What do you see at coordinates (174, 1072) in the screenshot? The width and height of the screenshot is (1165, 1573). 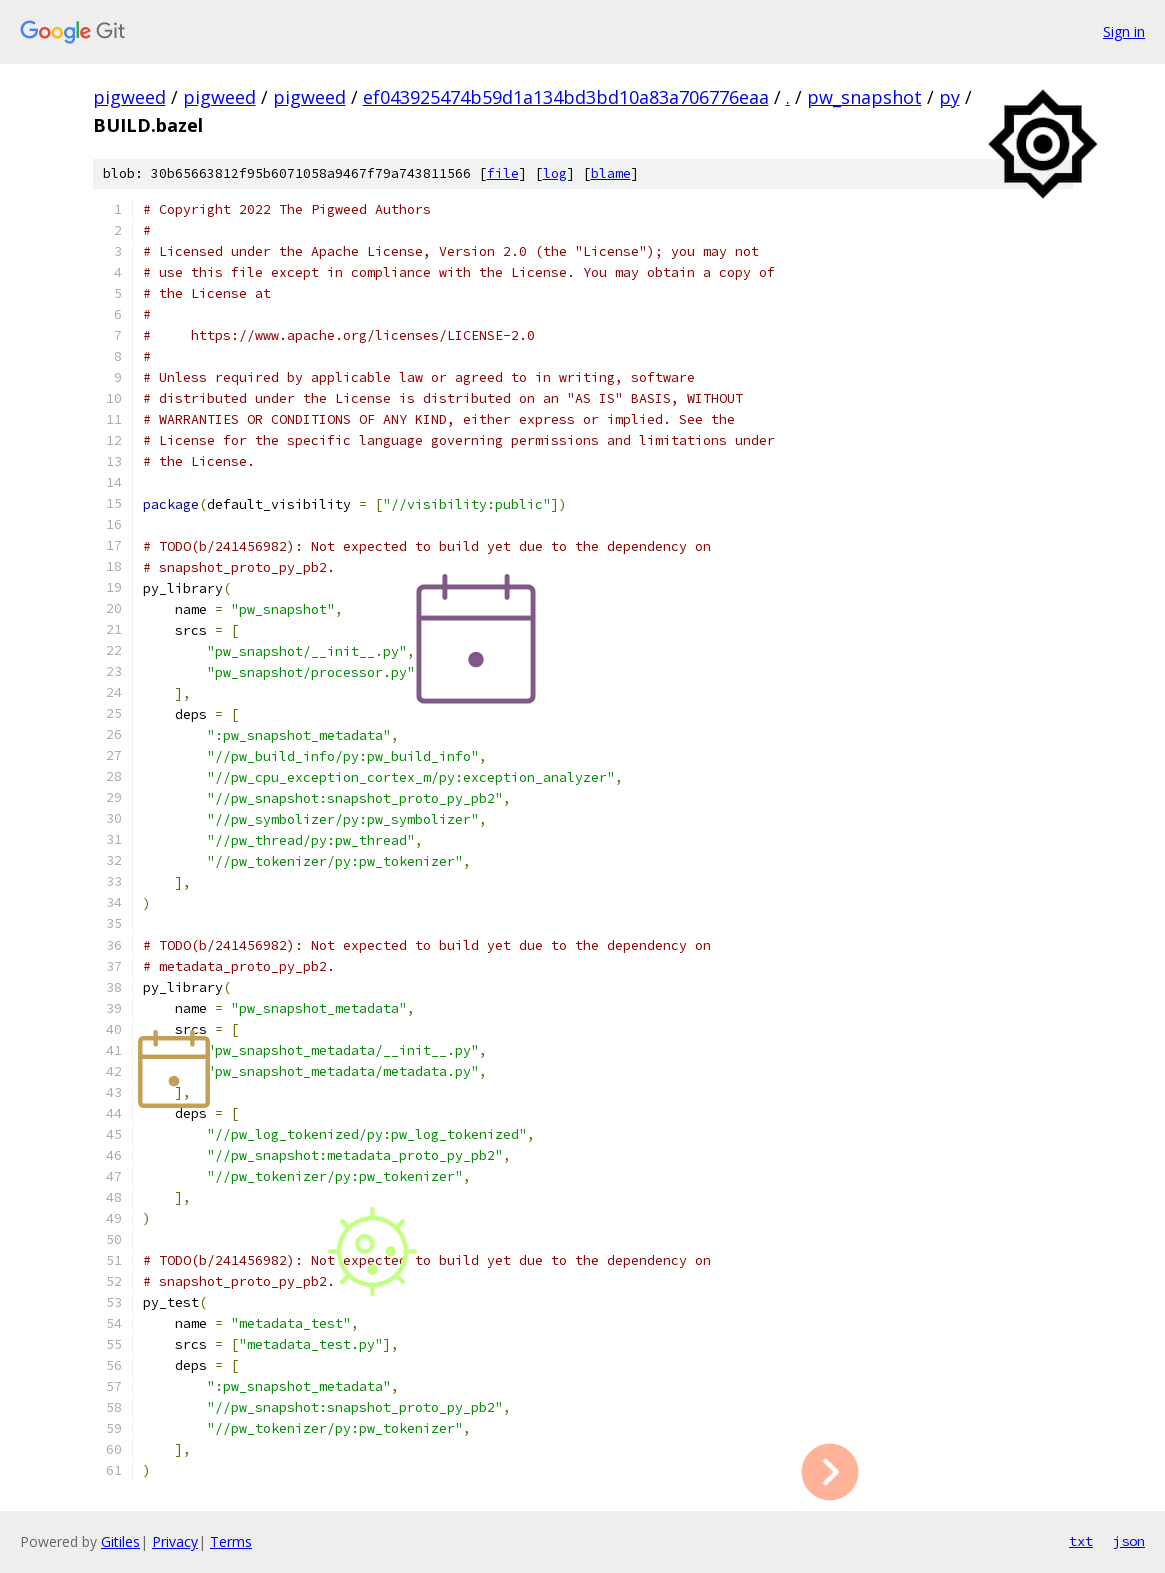 I see `indicates a calendar event or notification` at bounding box center [174, 1072].